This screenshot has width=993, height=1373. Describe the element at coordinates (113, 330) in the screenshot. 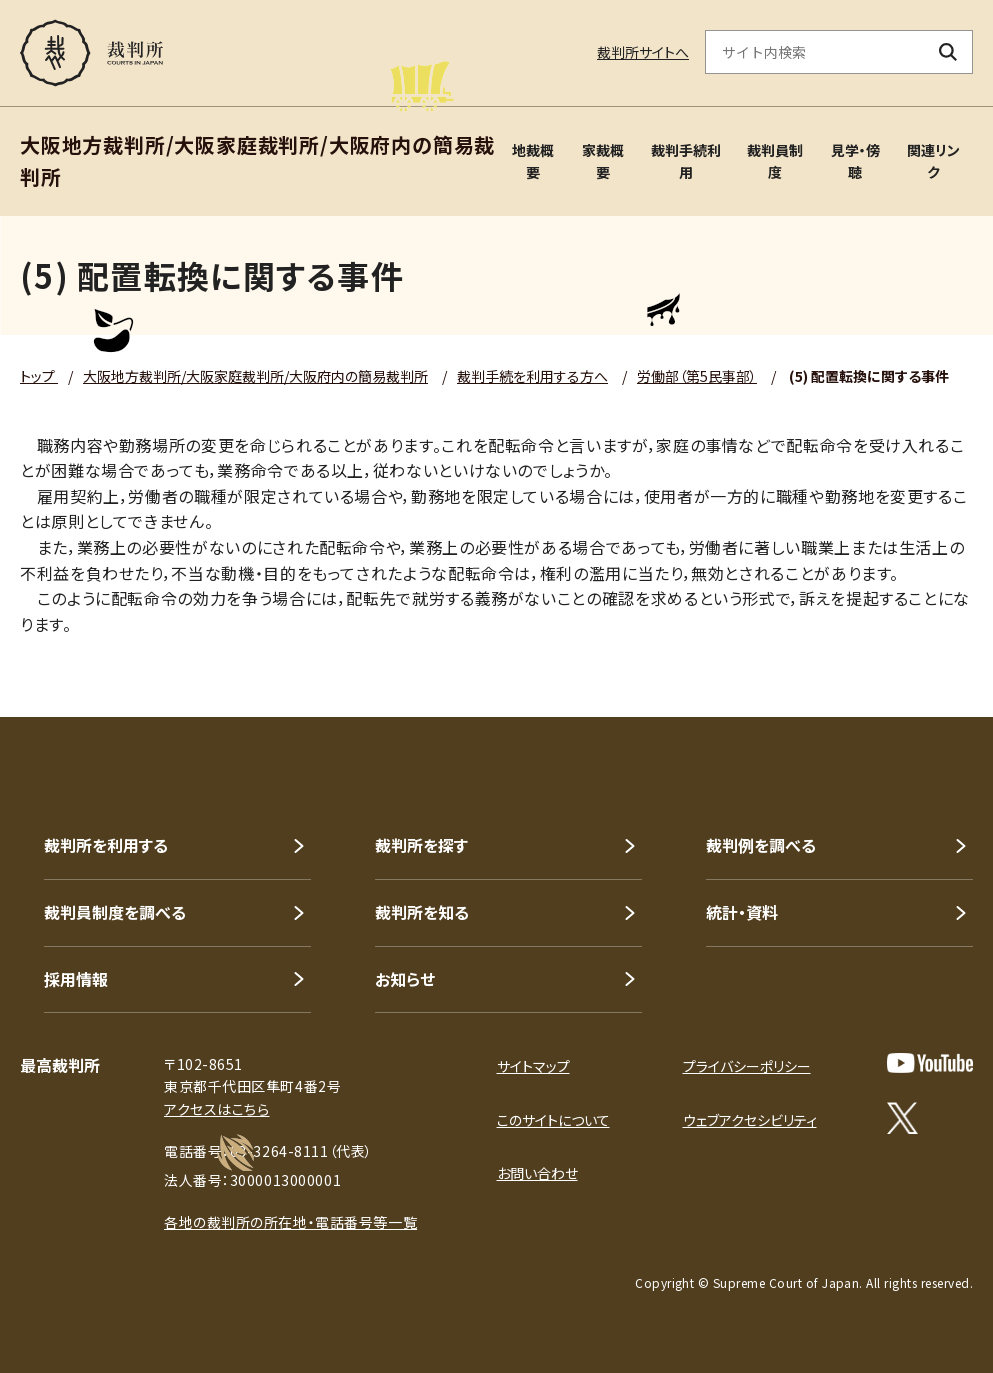

I see `plant a seed in your garden` at that location.